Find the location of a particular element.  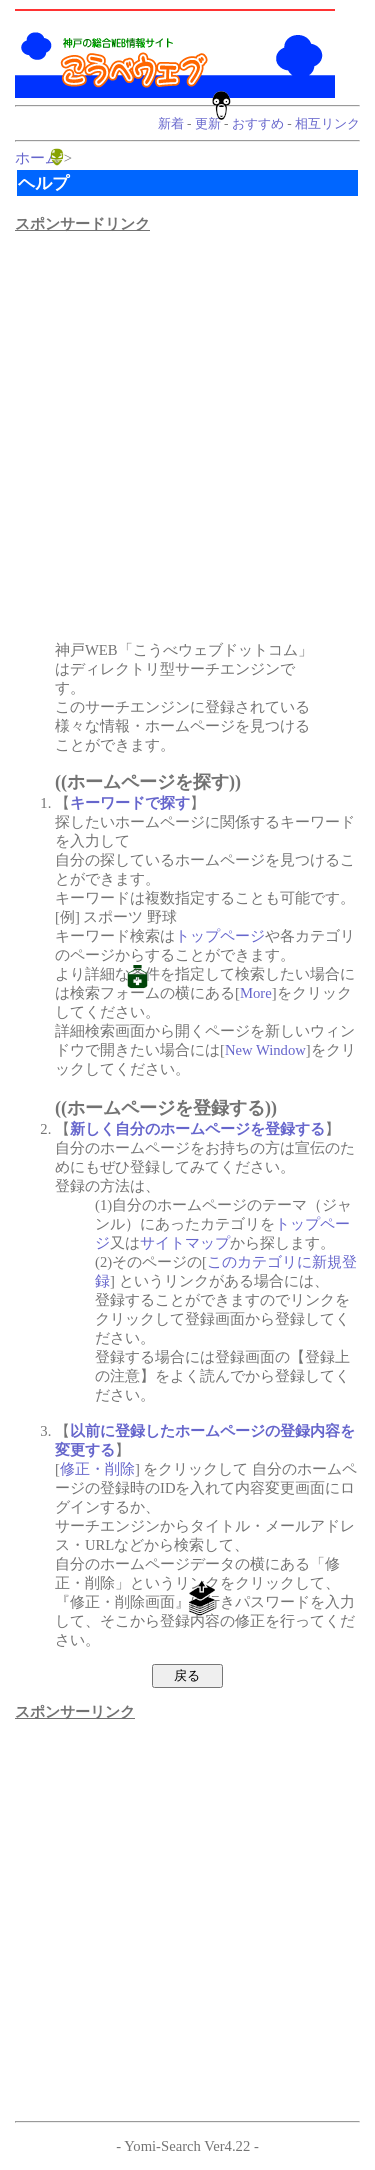

access health or healing items is located at coordinates (137, 976).